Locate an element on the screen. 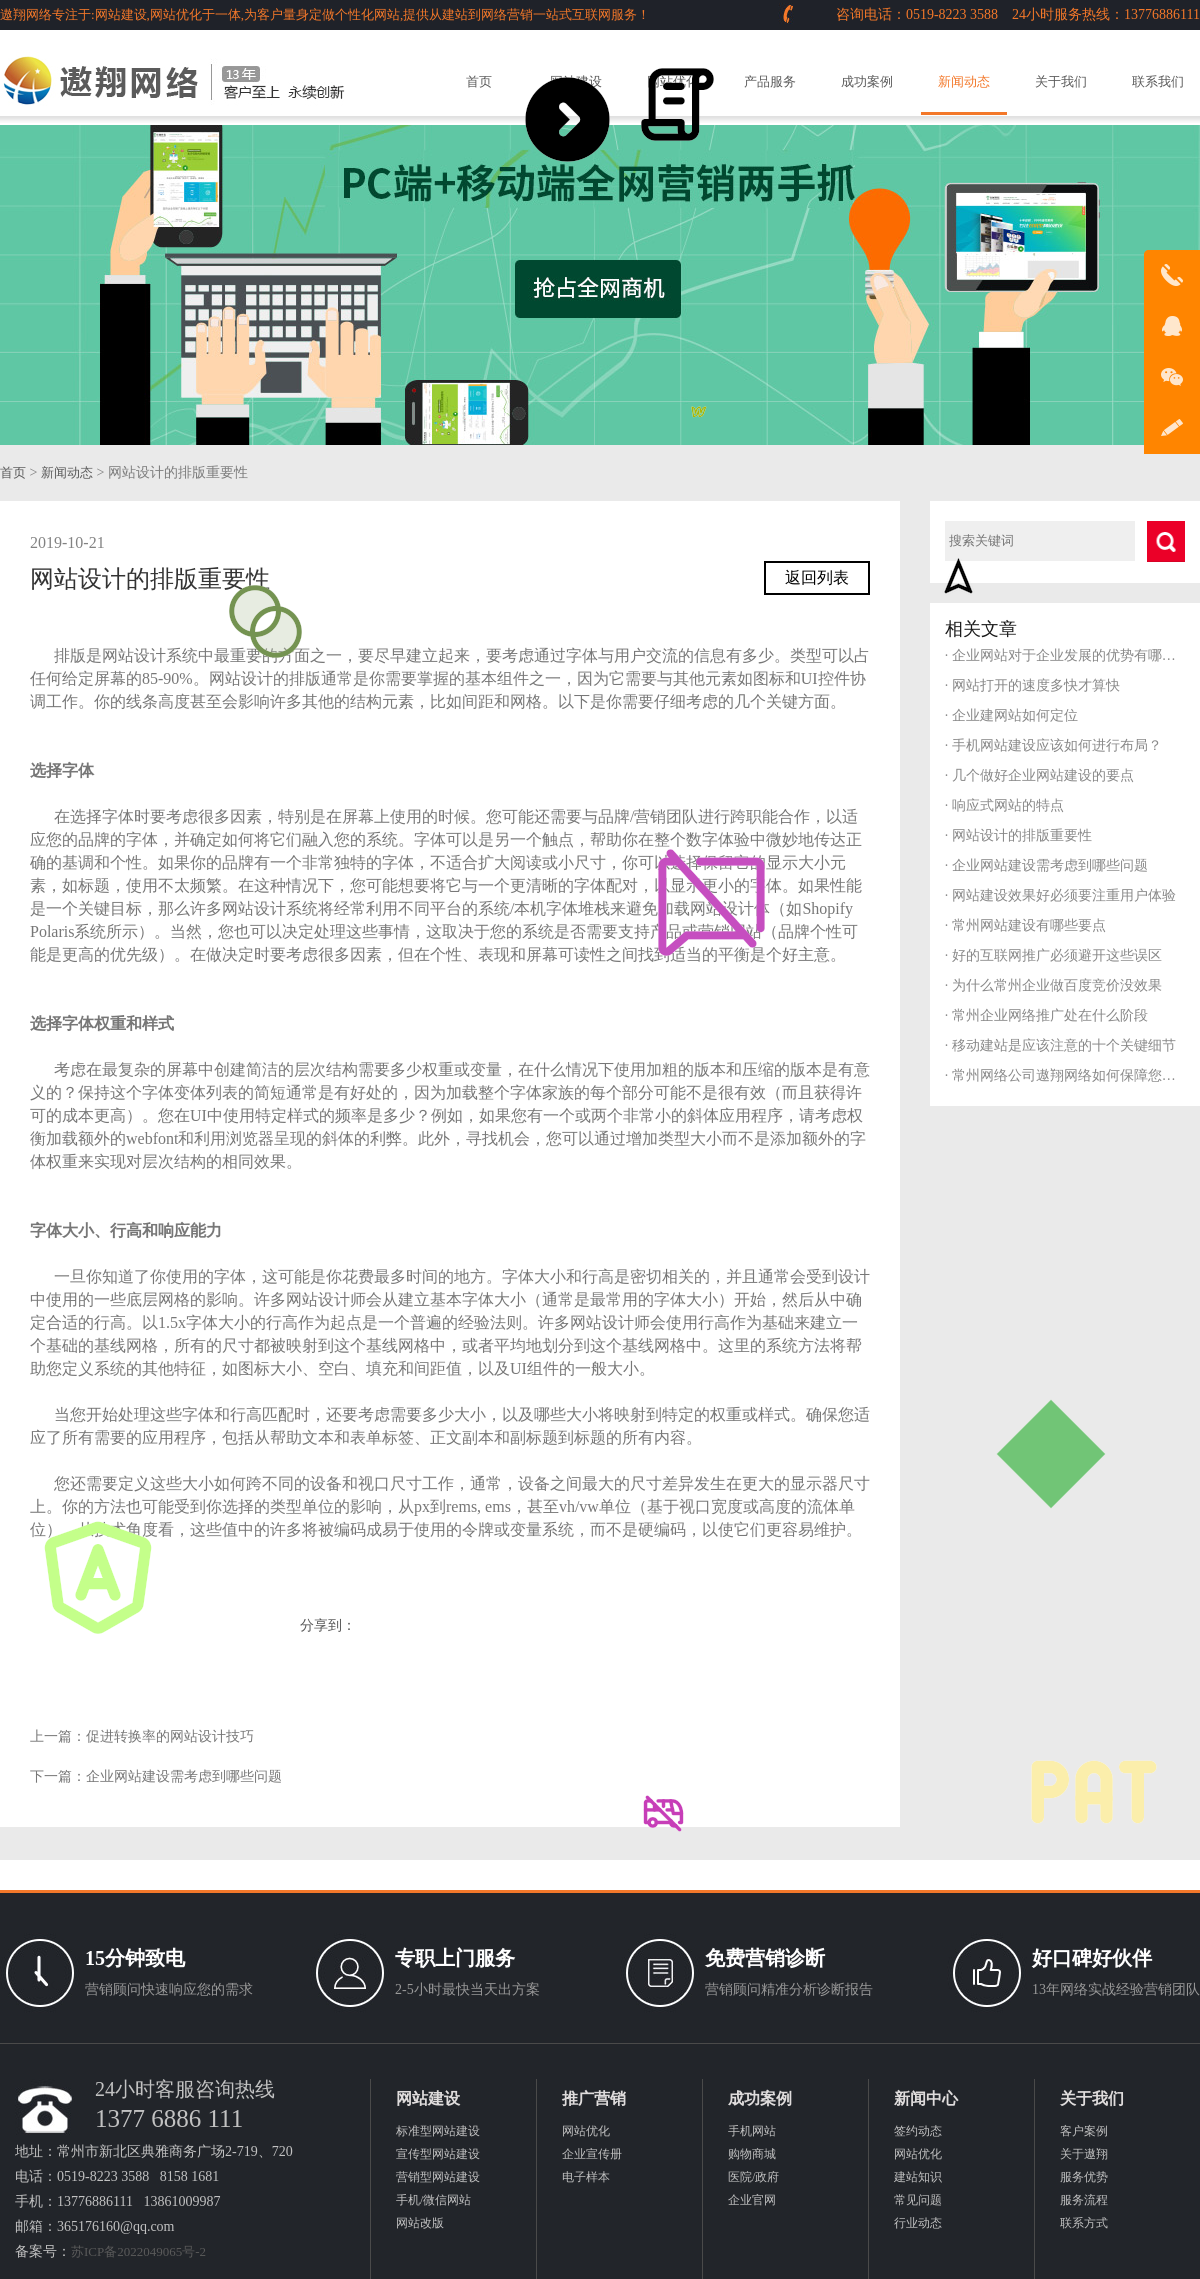  angular framework logo is located at coordinates (98, 1578).